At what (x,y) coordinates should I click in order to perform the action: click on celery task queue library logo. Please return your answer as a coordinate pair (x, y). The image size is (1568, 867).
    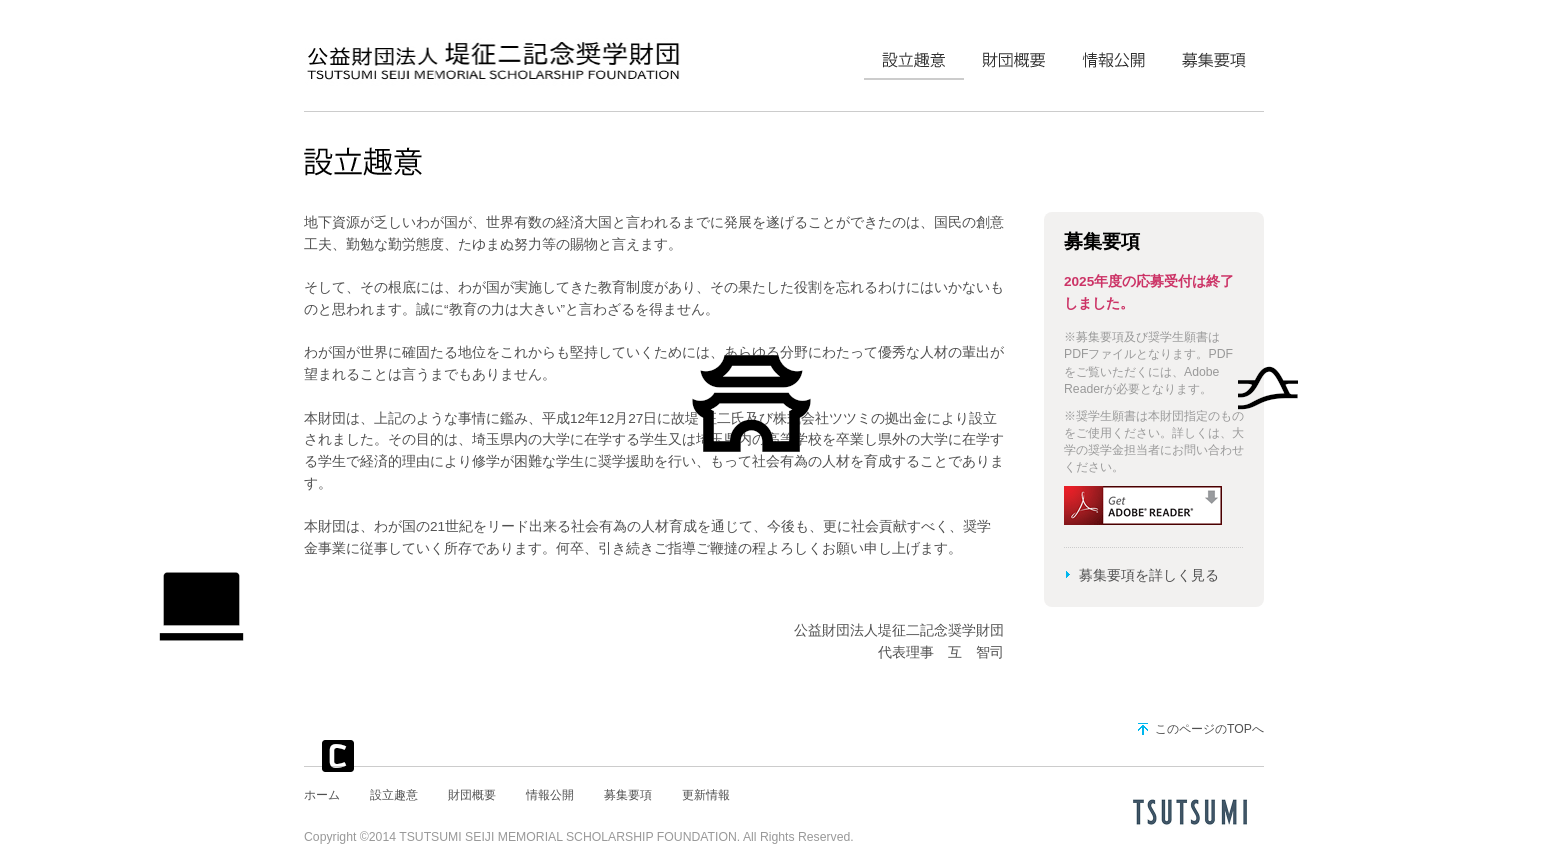
    Looking at the image, I should click on (338, 756).